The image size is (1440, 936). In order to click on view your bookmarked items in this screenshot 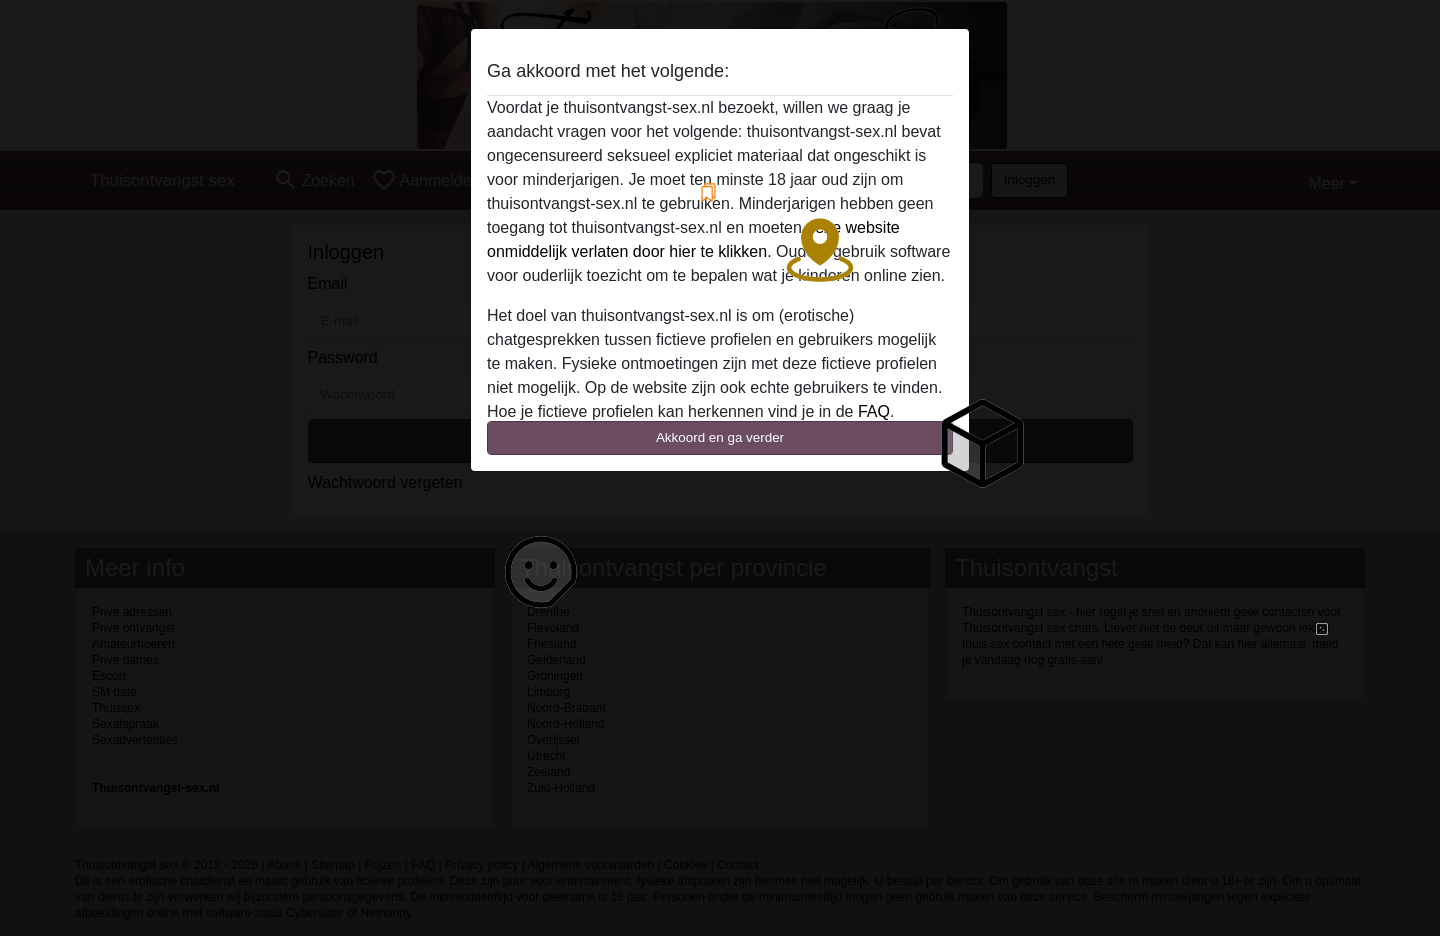, I will do `click(708, 192)`.